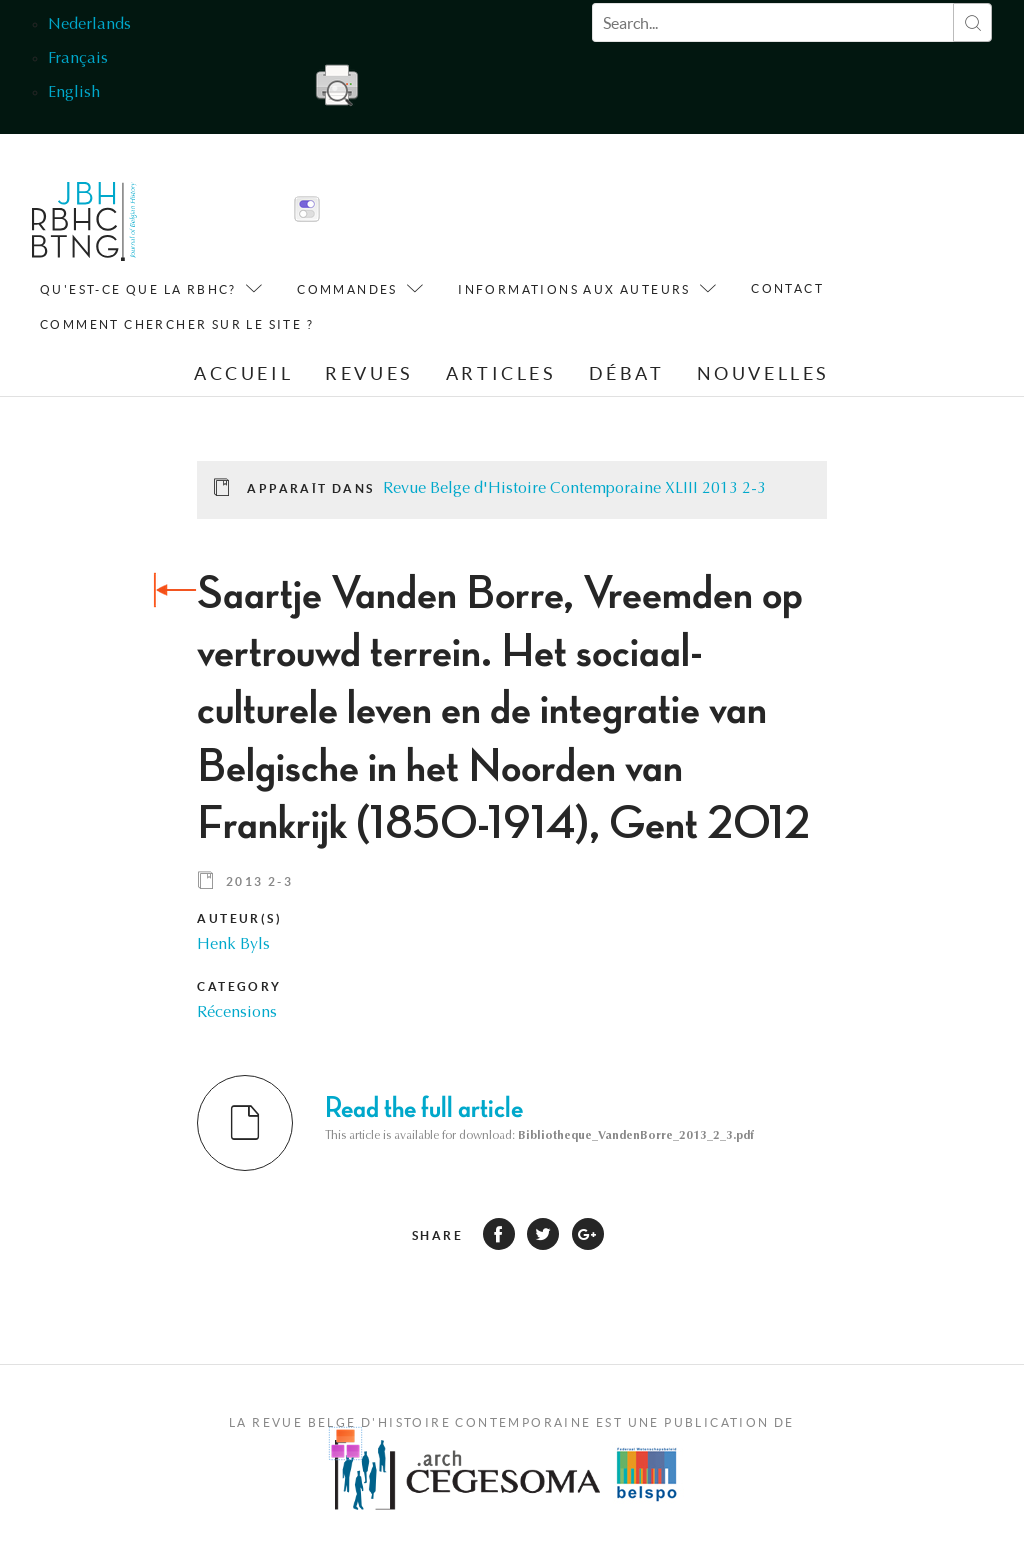 The width and height of the screenshot is (1024, 1558). I want to click on open desktop preferences or settings, so click(307, 209).